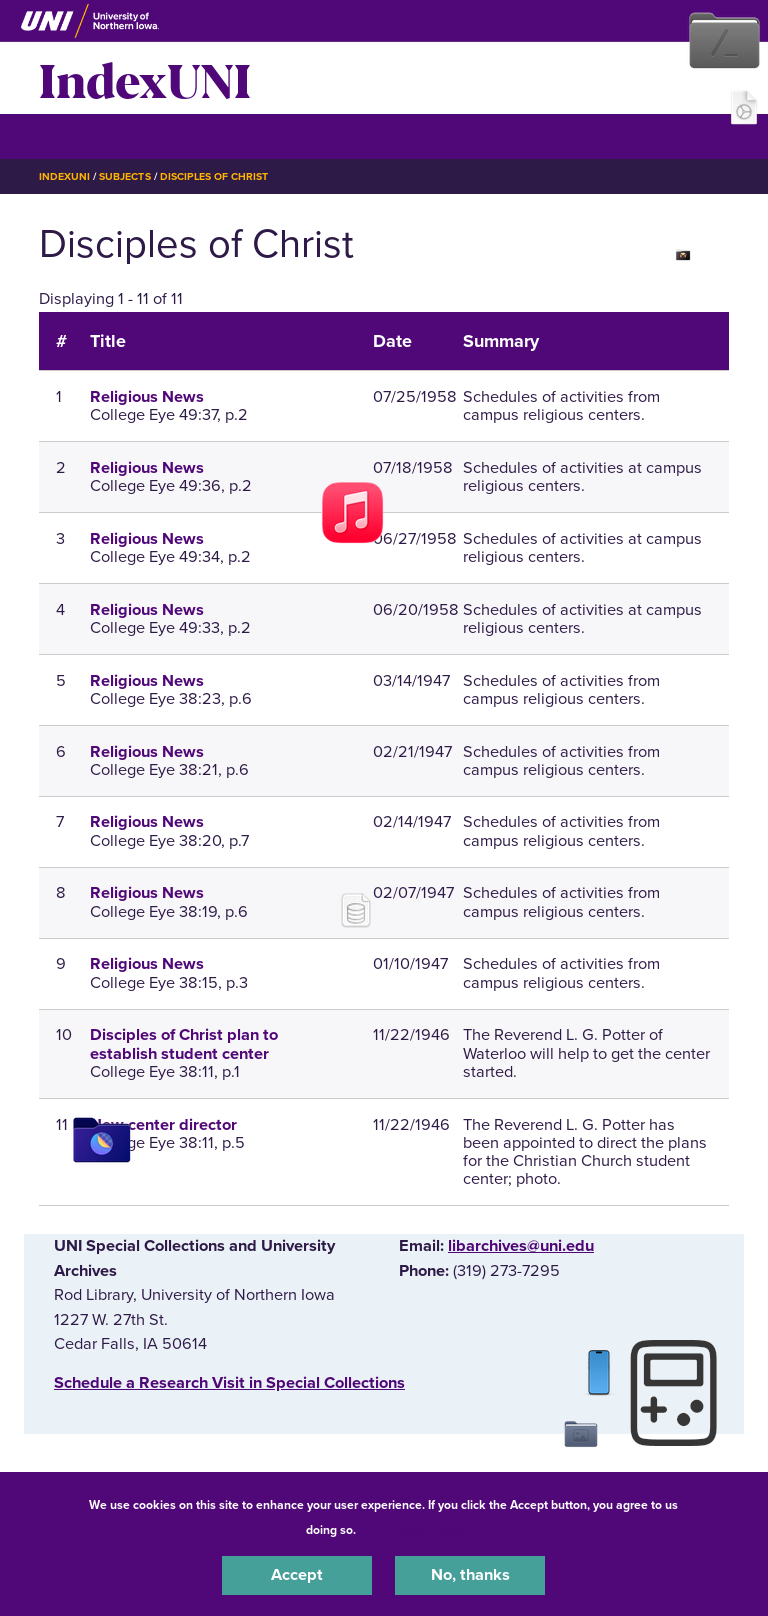  Describe the element at coordinates (599, 1373) in the screenshot. I see `iPhone 15 Pro device connected` at that location.